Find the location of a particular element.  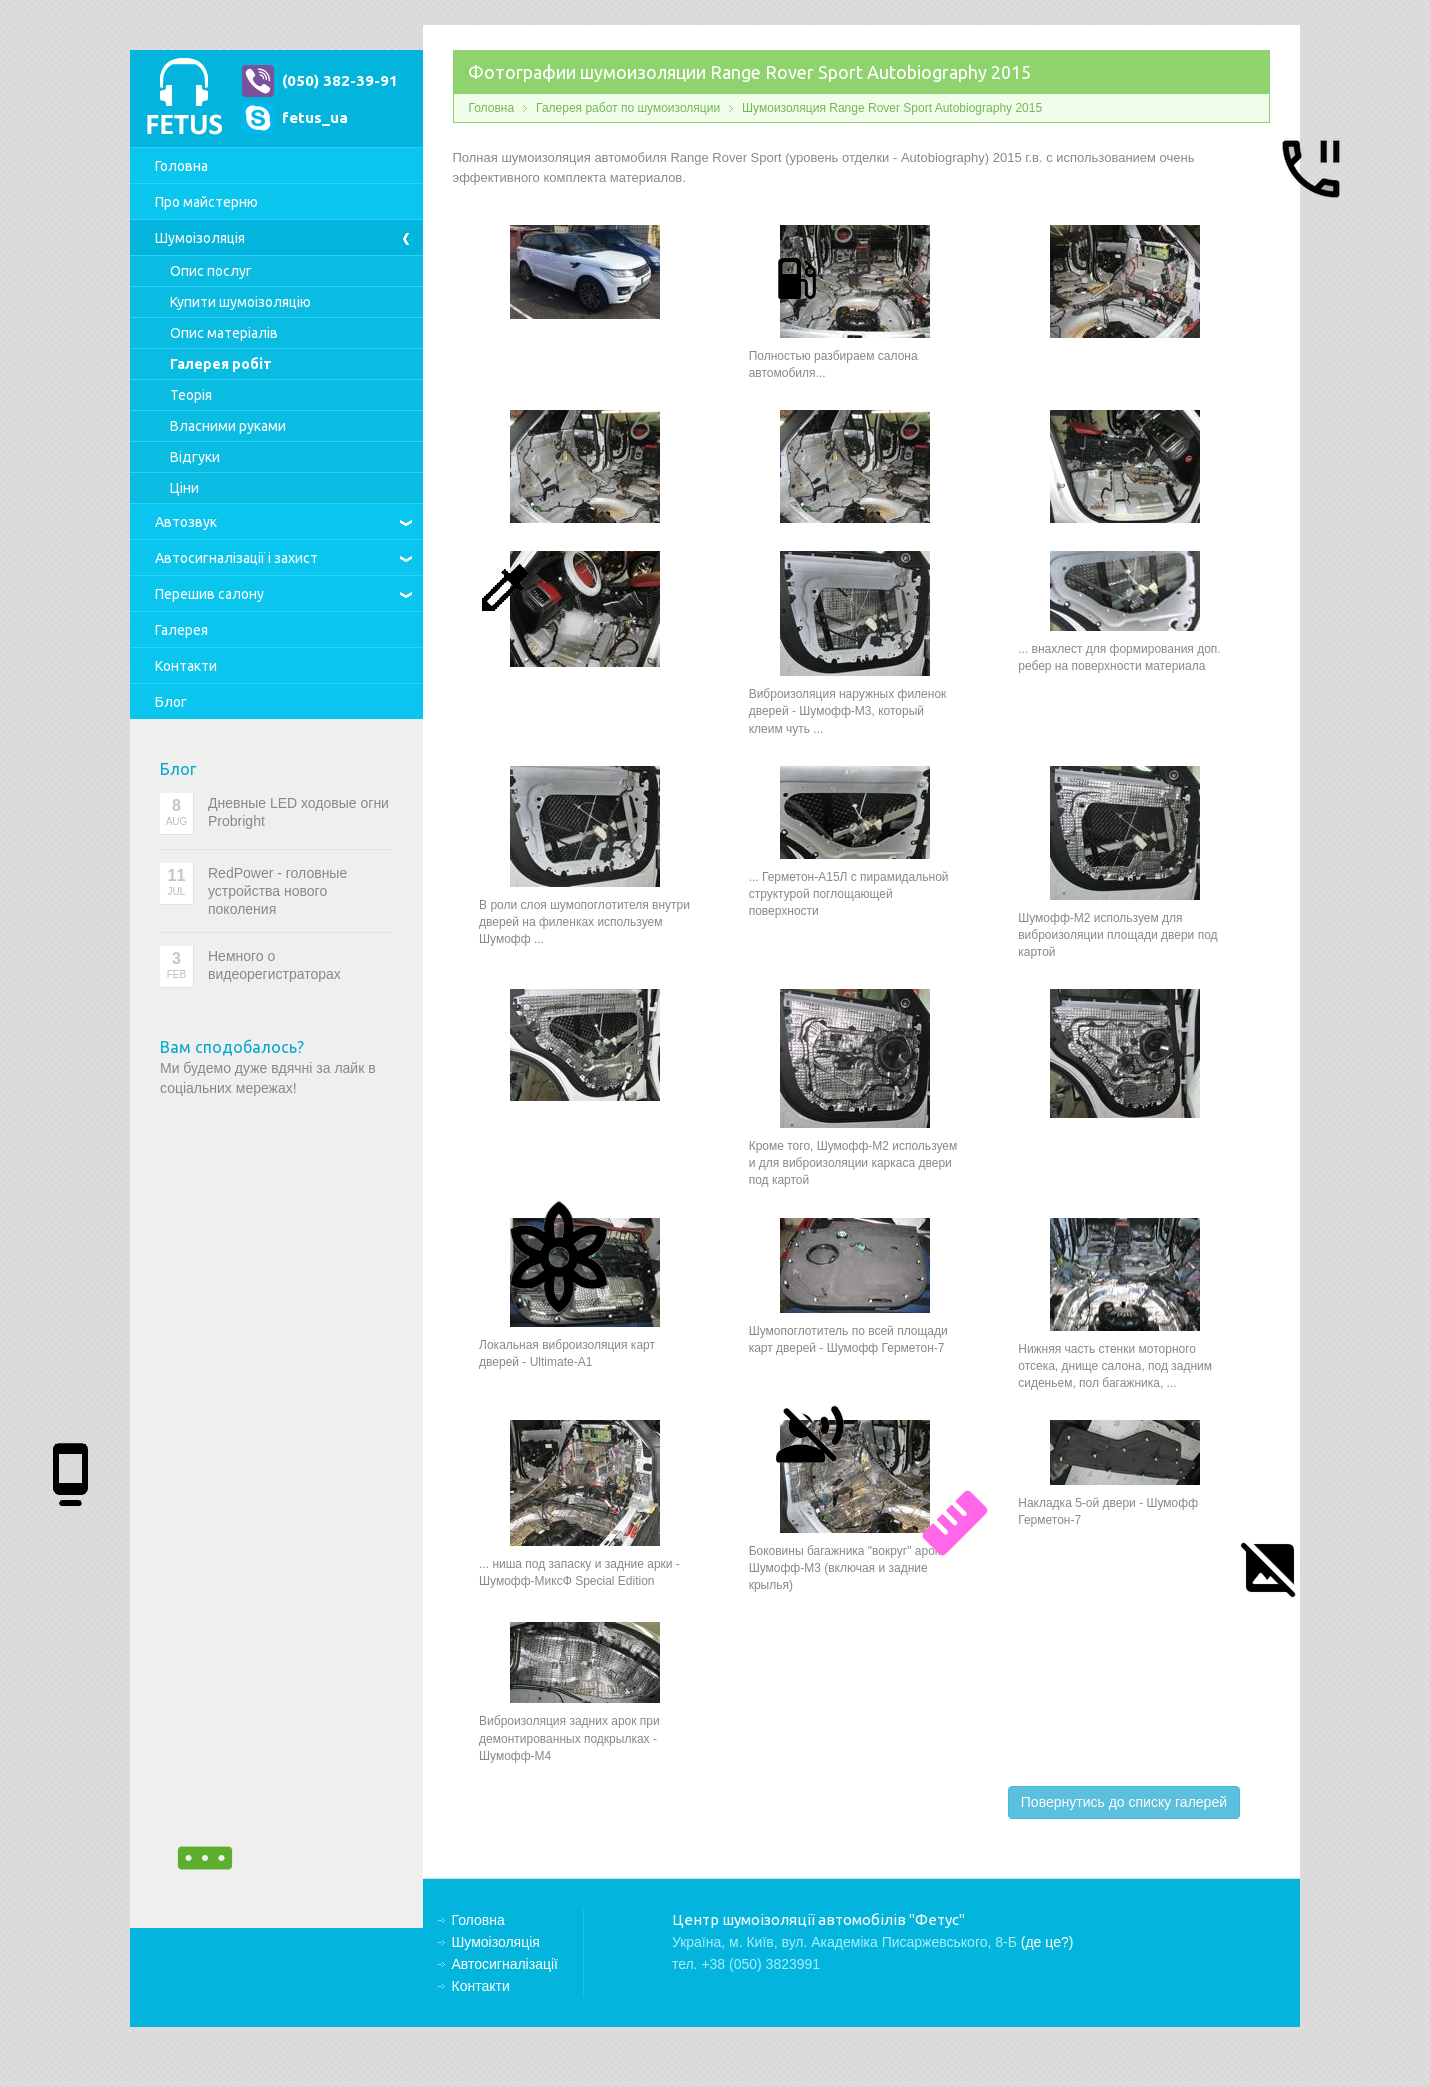

image failed to load is located at coordinates (1270, 1568).